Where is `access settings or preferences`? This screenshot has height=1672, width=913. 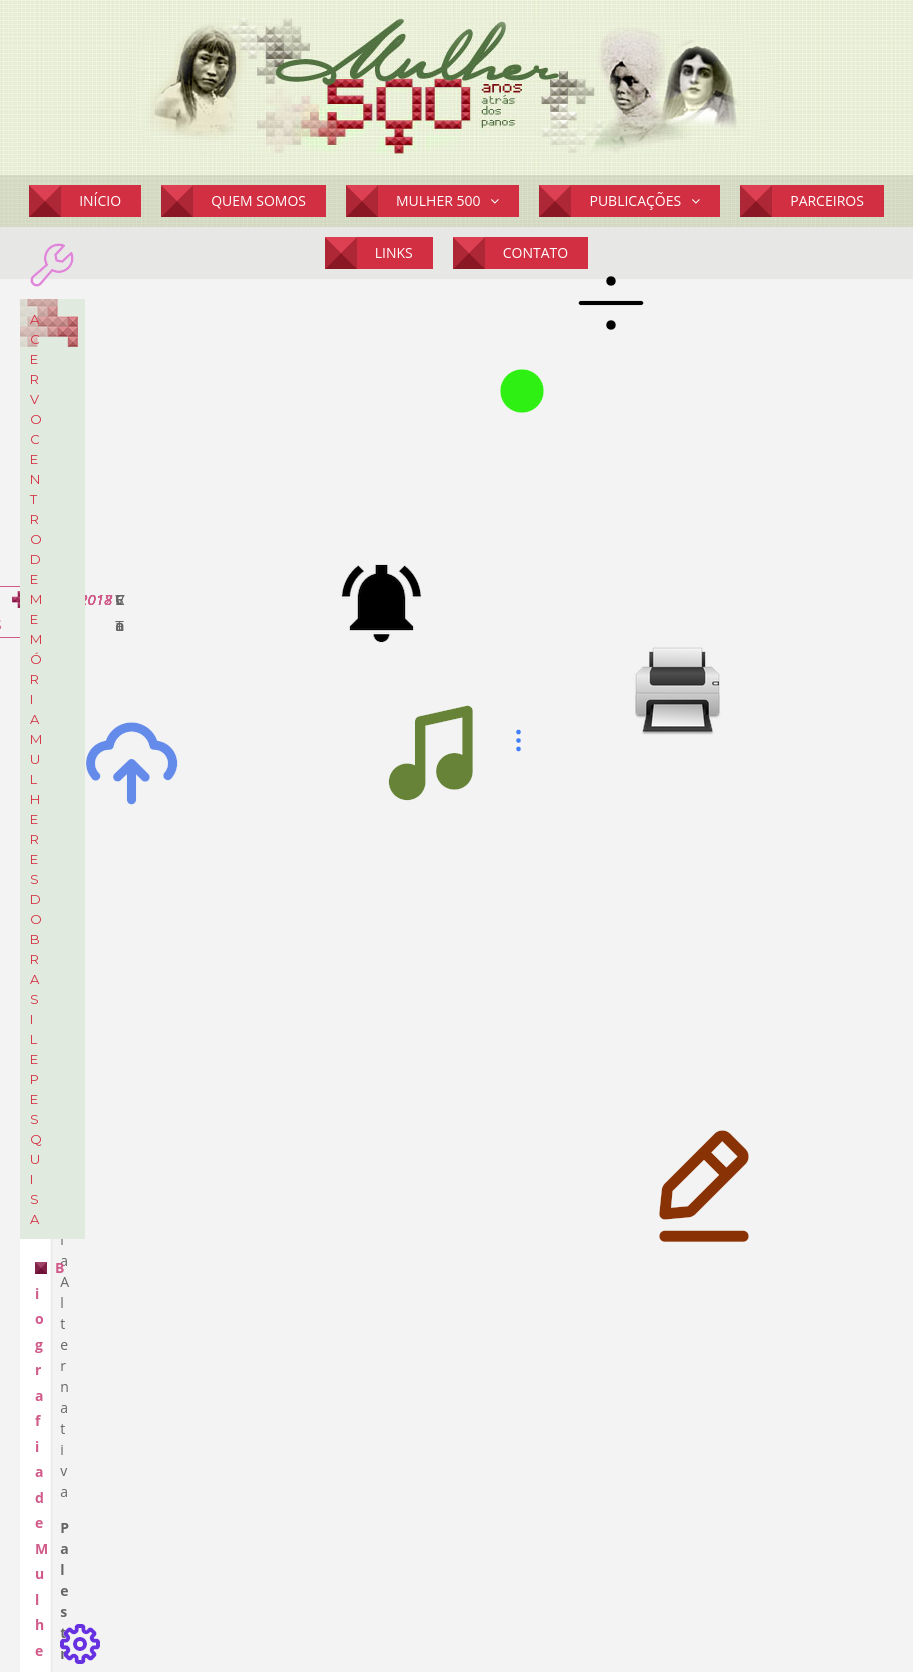 access settings or preferences is located at coordinates (52, 265).